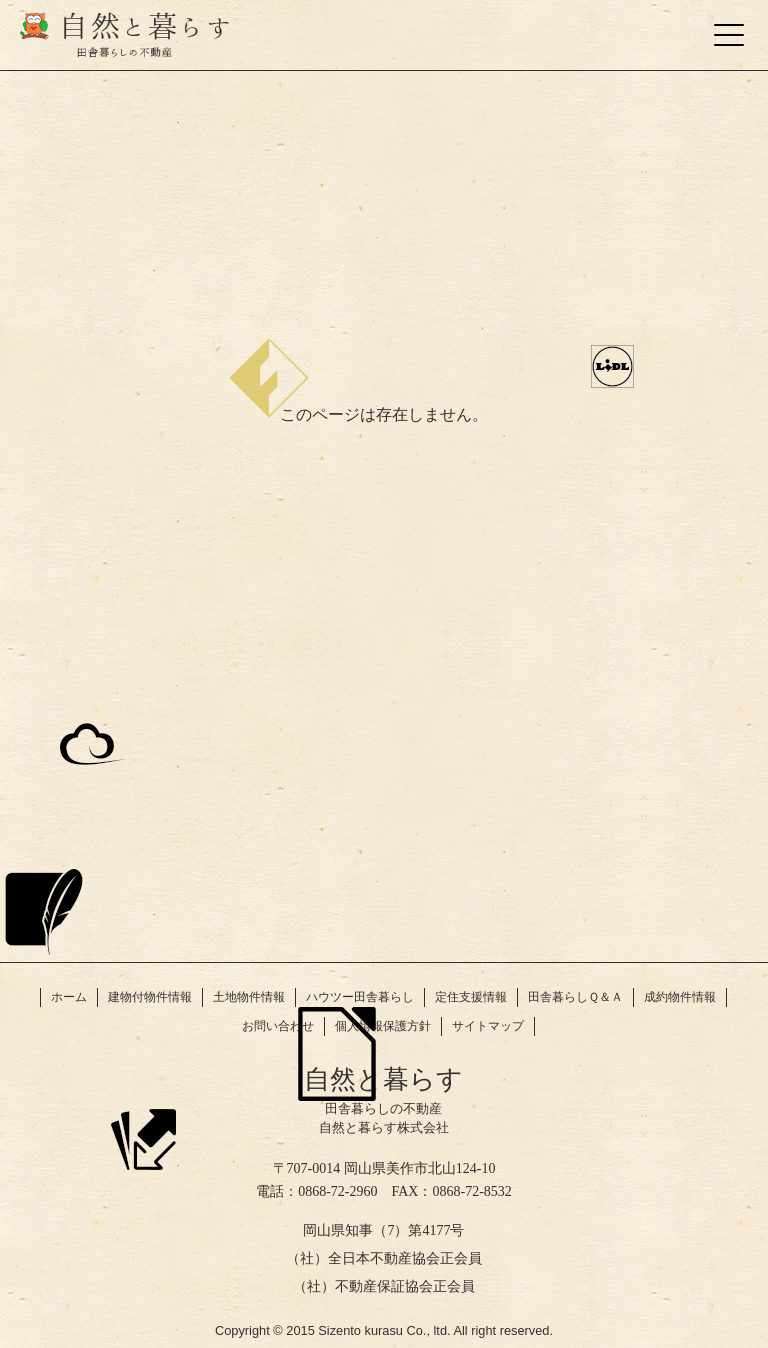 The width and height of the screenshot is (768, 1348). What do you see at coordinates (337, 1054) in the screenshot?
I see `open LibreOffice application` at bounding box center [337, 1054].